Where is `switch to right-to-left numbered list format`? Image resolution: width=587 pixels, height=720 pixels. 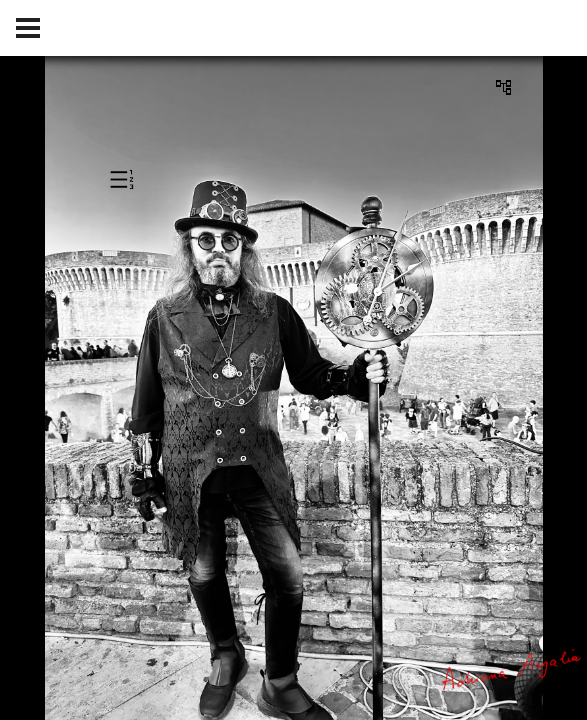
switch to right-to-left numbered list format is located at coordinates (122, 179).